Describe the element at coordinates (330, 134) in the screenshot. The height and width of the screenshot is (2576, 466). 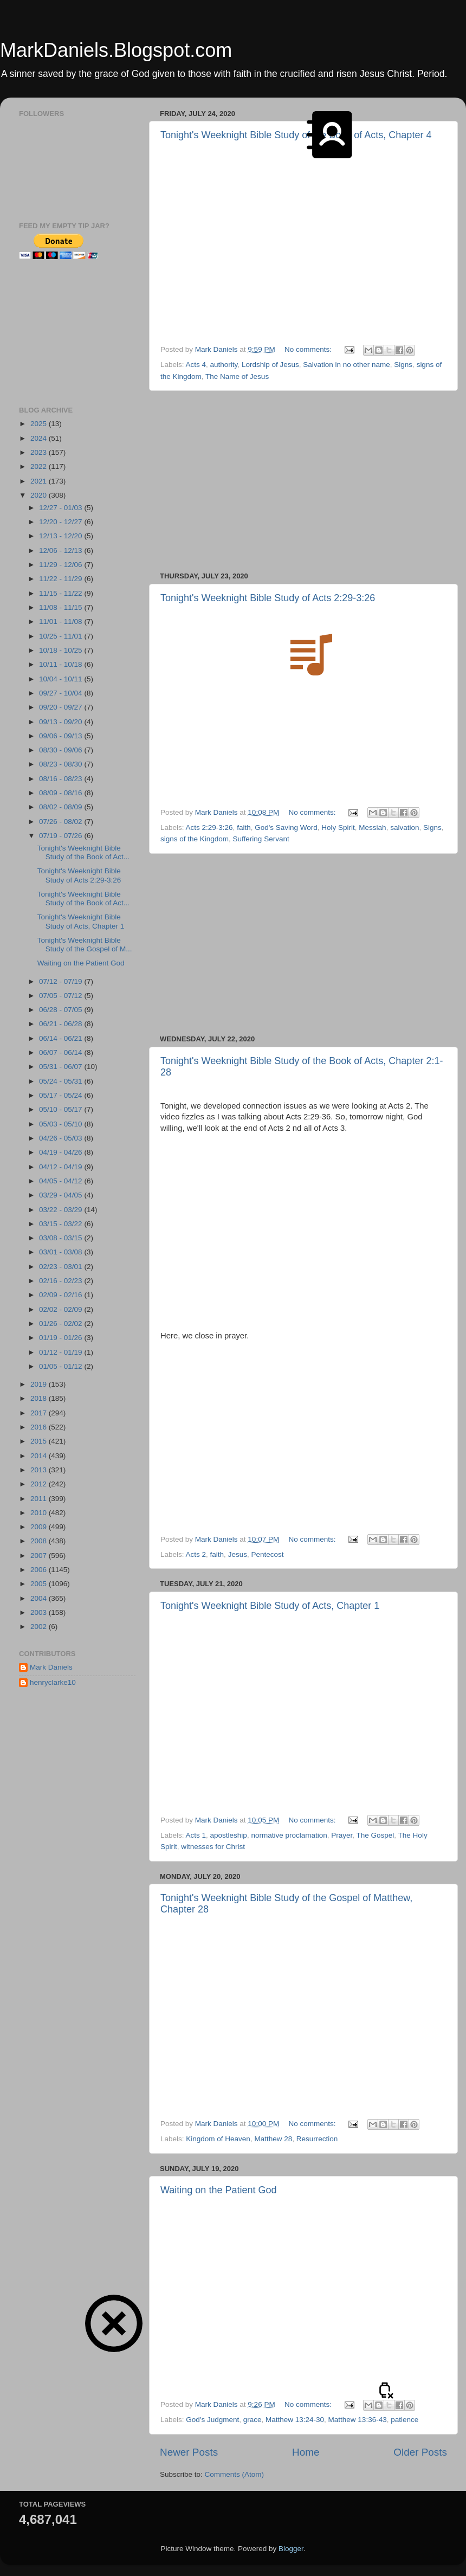
I see `open your contacts list` at that location.